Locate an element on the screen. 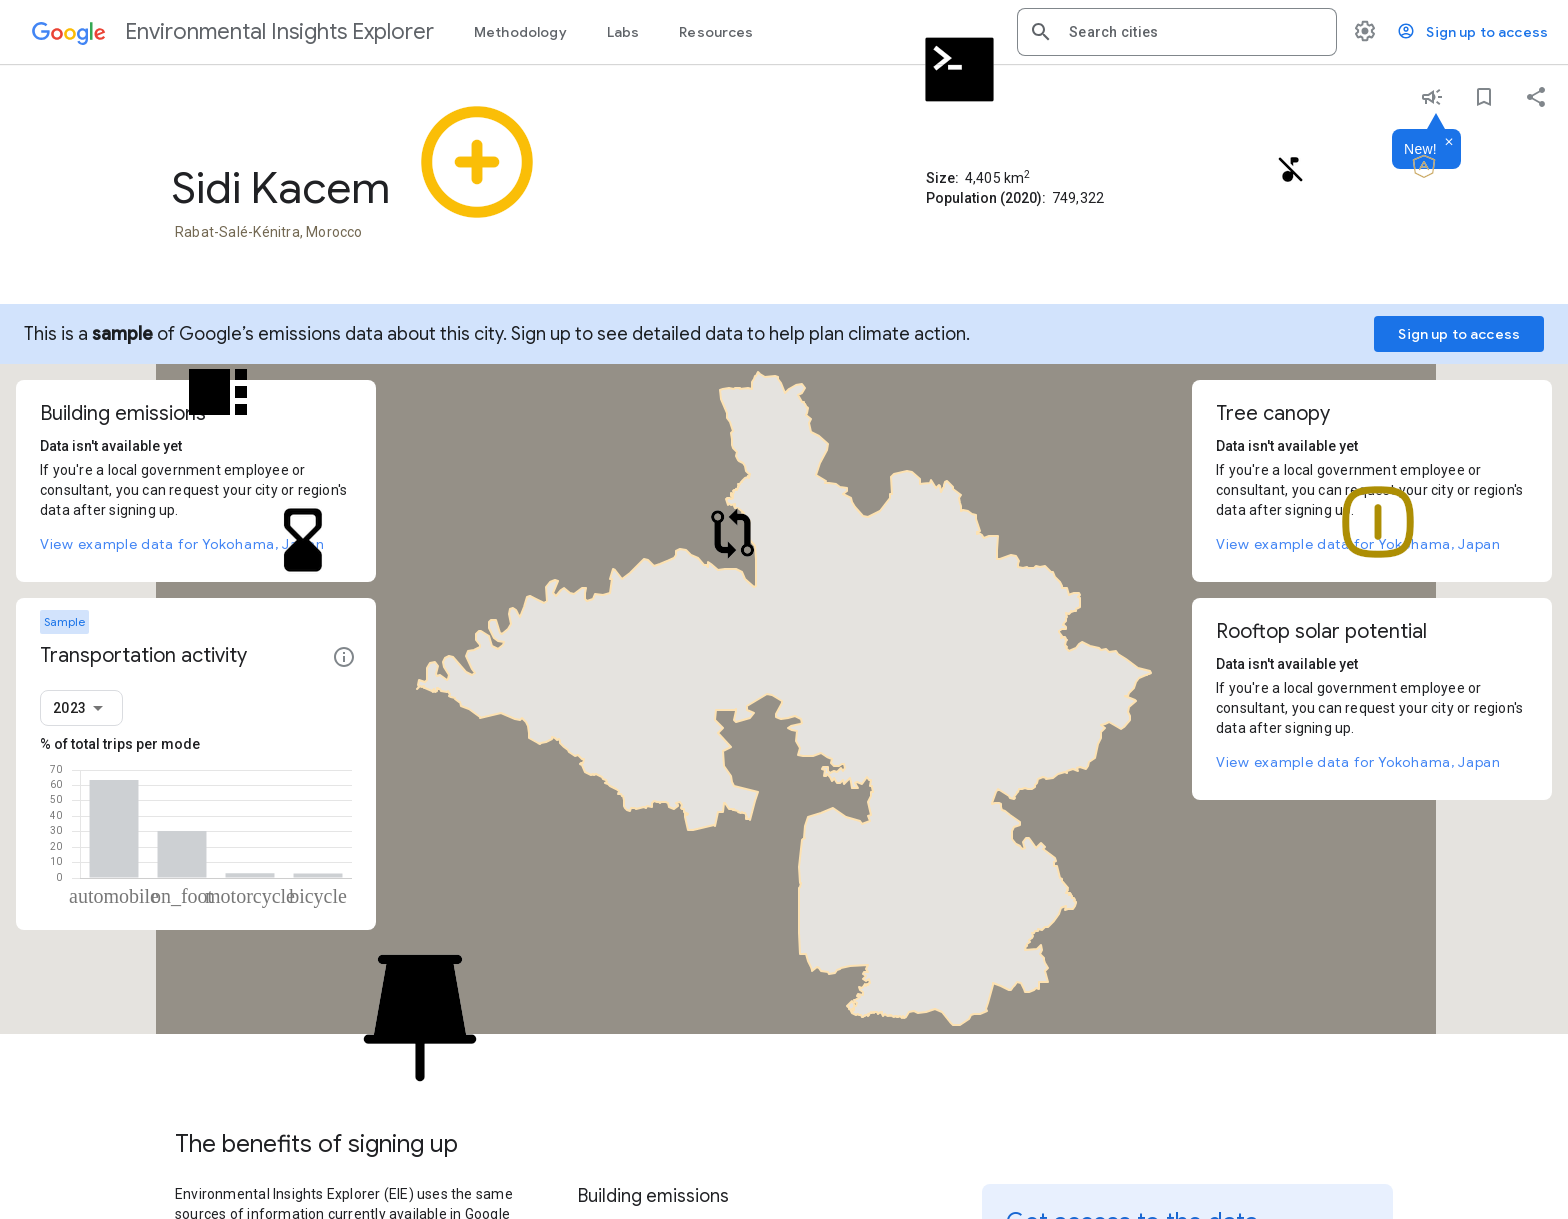 The image size is (1568, 1219). mute or disable music playback is located at coordinates (1290, 169).